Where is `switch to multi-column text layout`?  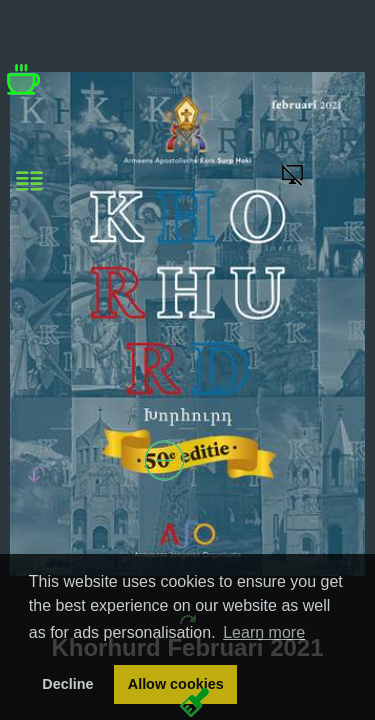 switch to multi-column text layout is located at coordinates (29, 181).